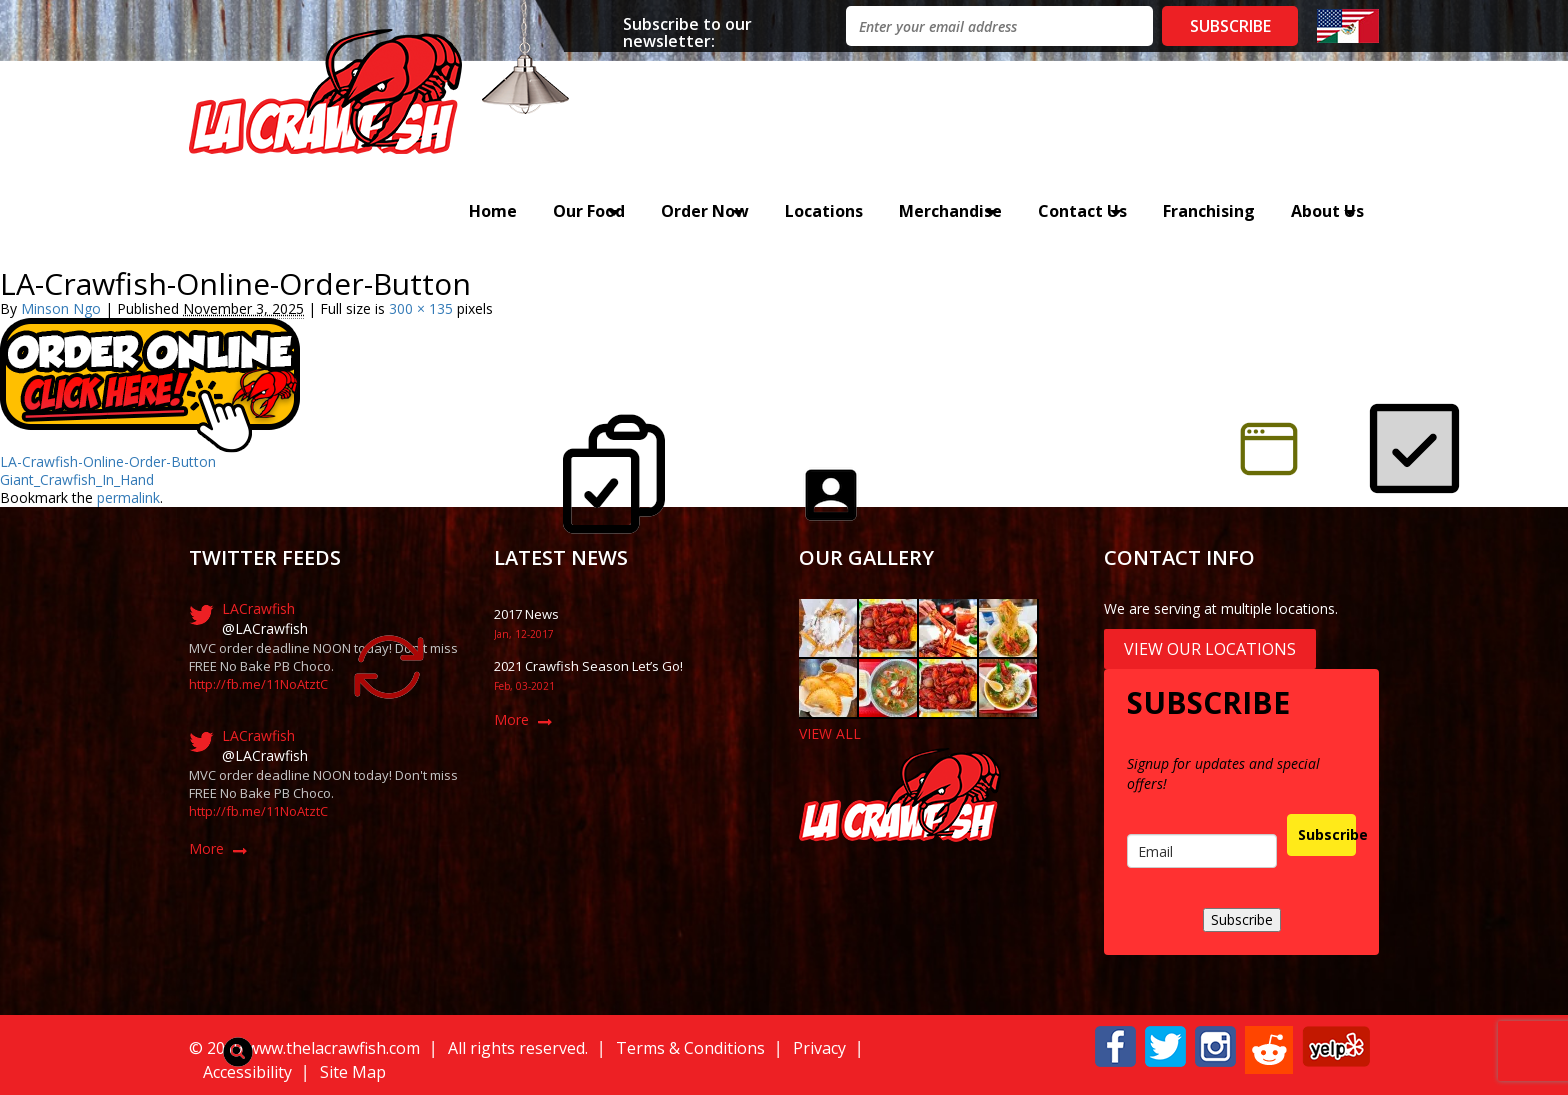  Describe the element at coordinates (1269, 449) in the screenshot. I see `open a new browser window` at that location.